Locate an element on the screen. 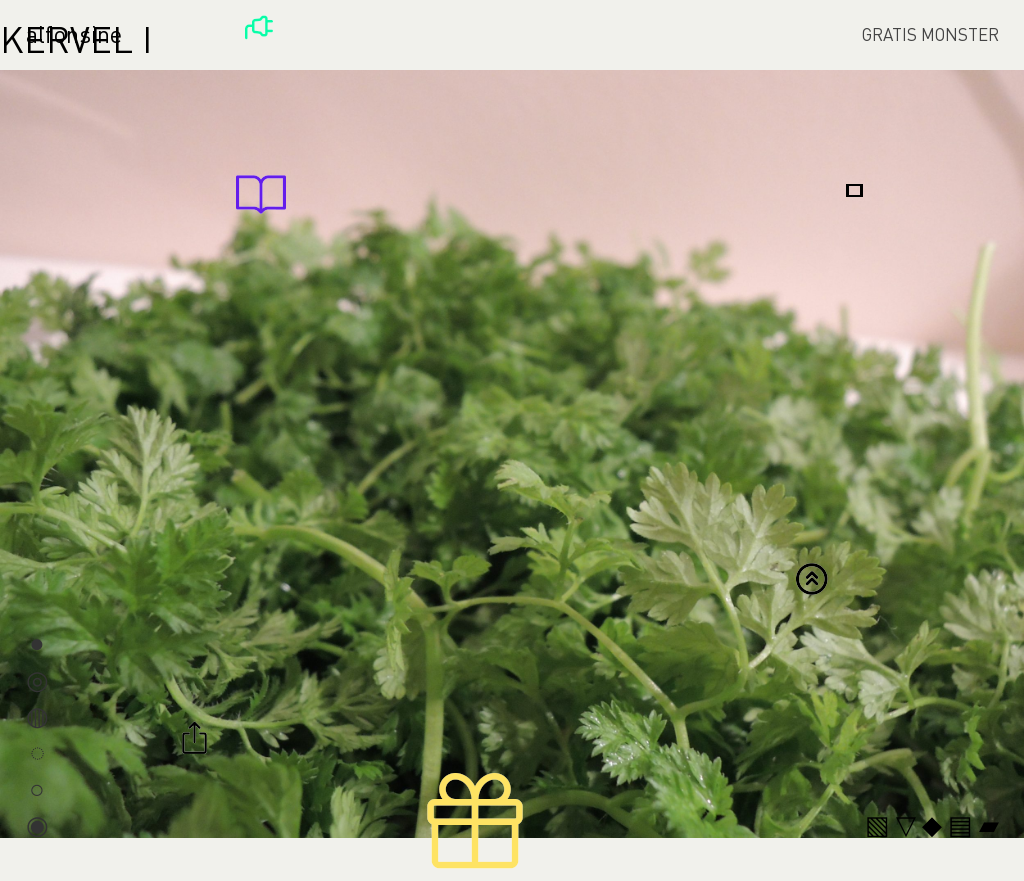  scroll to top of page is located at coordinates (812, 579).